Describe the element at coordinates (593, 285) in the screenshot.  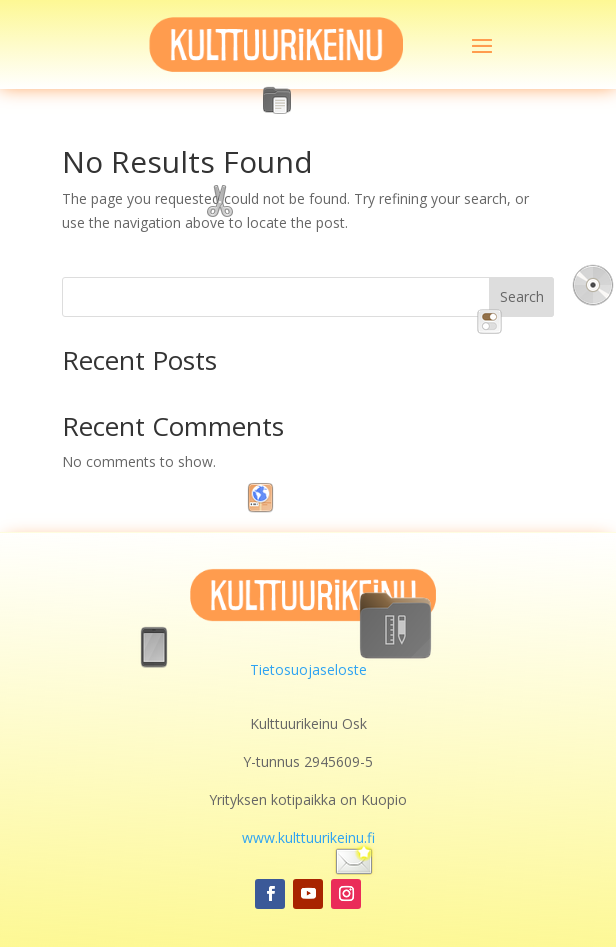
I see `indicates a rewritable CD-RW disc` at that location.